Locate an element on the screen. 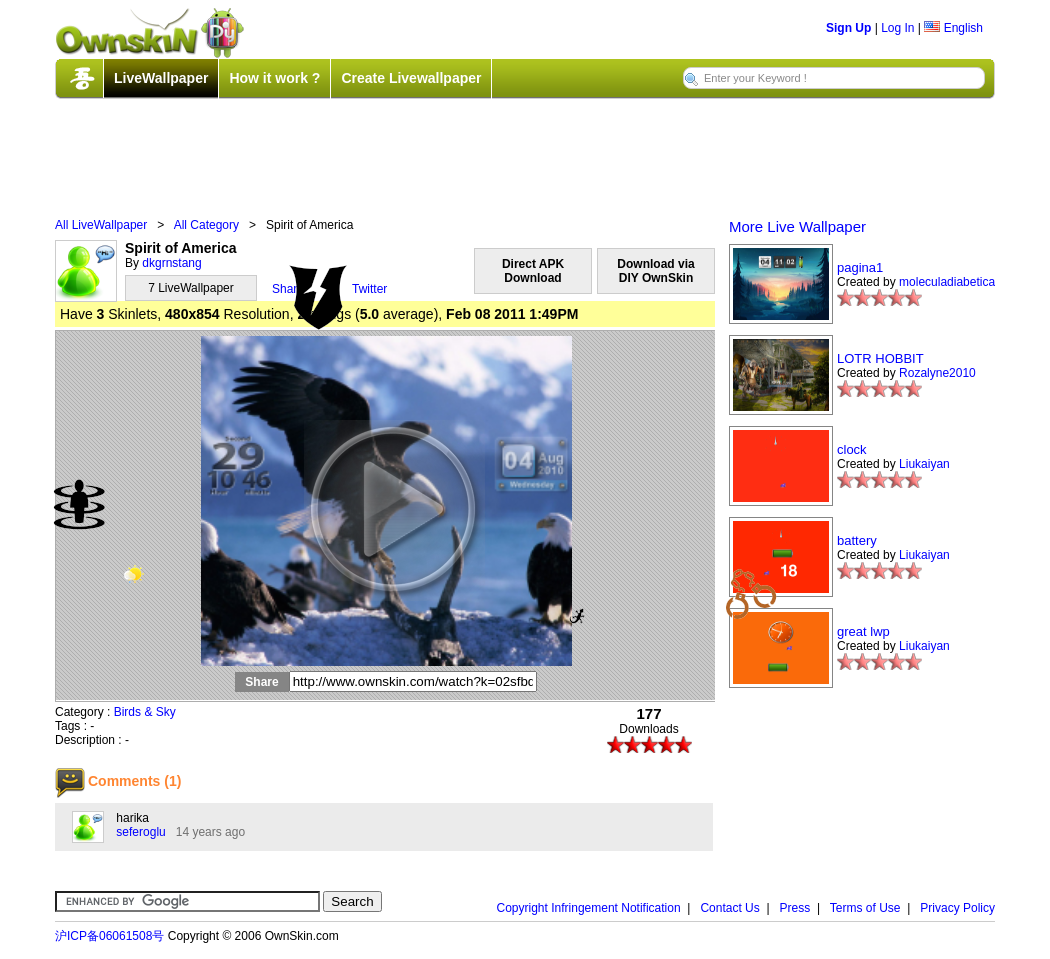 The height and width of the screenshot is (959, 1050). teleport to a new location is located at coordinates (79, 505).